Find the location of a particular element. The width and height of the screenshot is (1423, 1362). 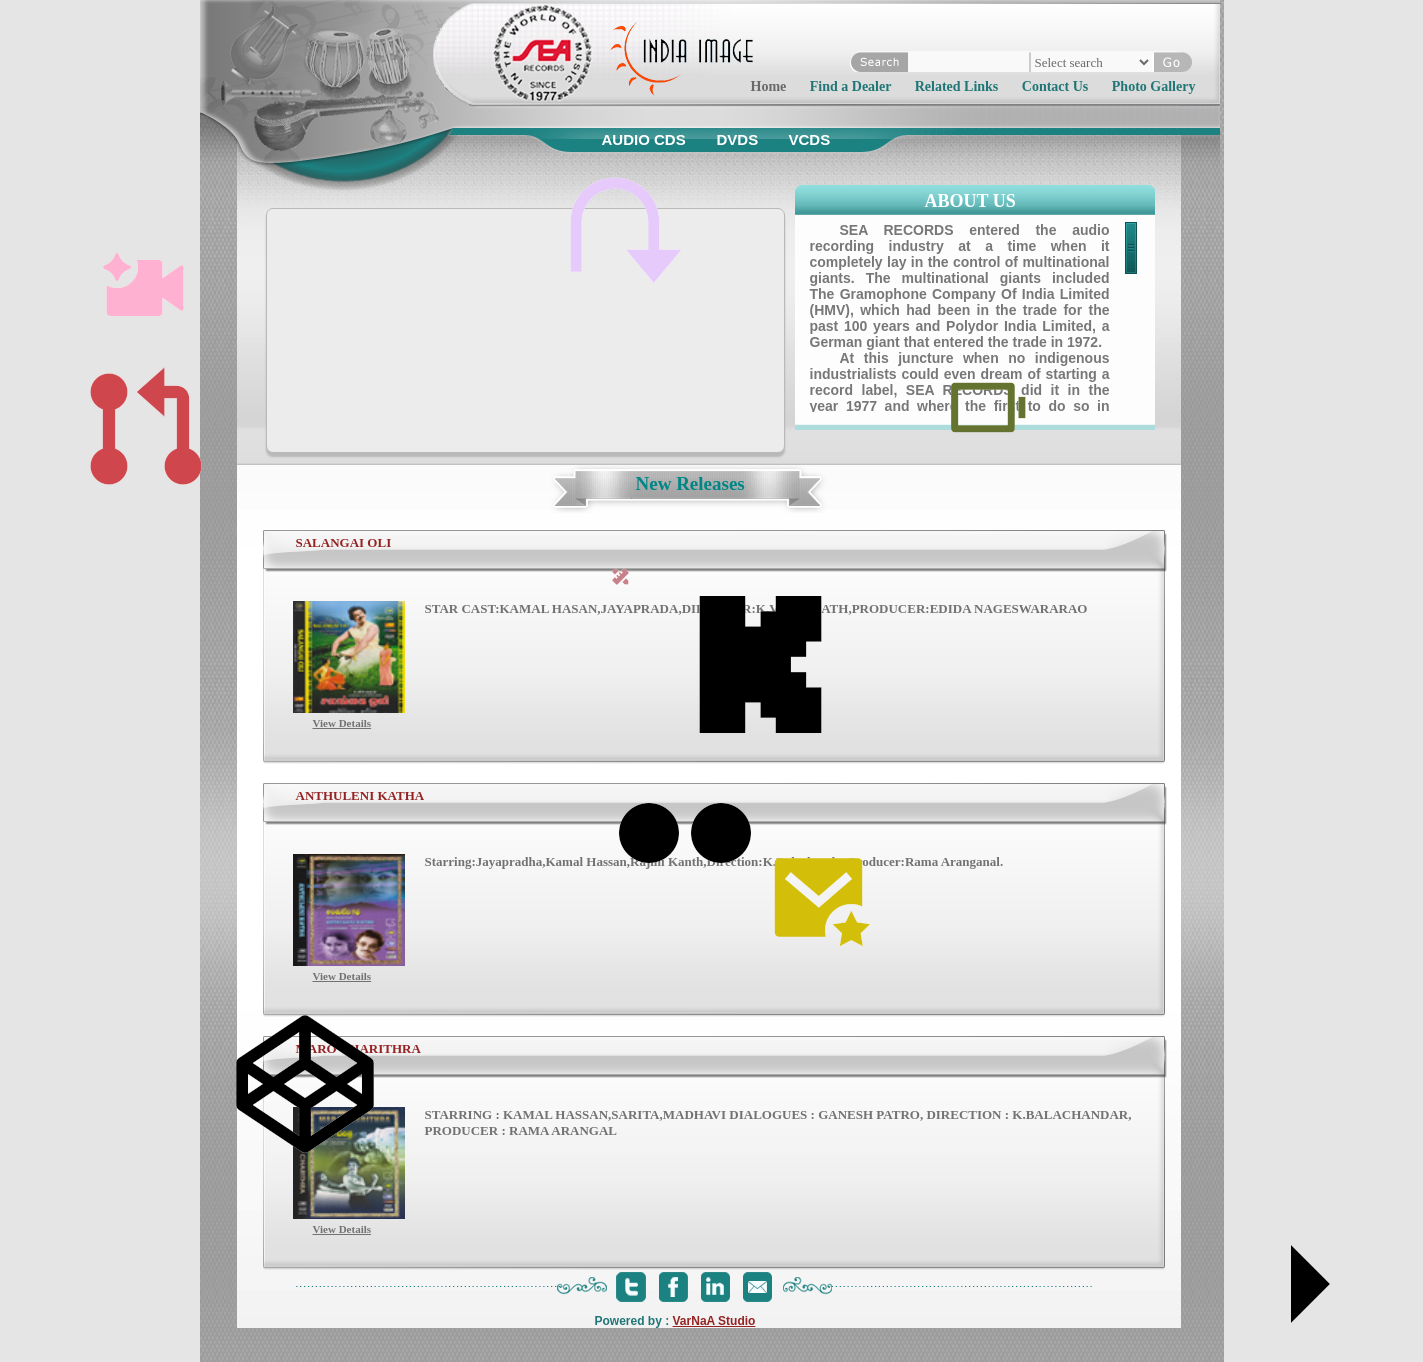

open the Kick streaming app is located at coordinates (760, 664).